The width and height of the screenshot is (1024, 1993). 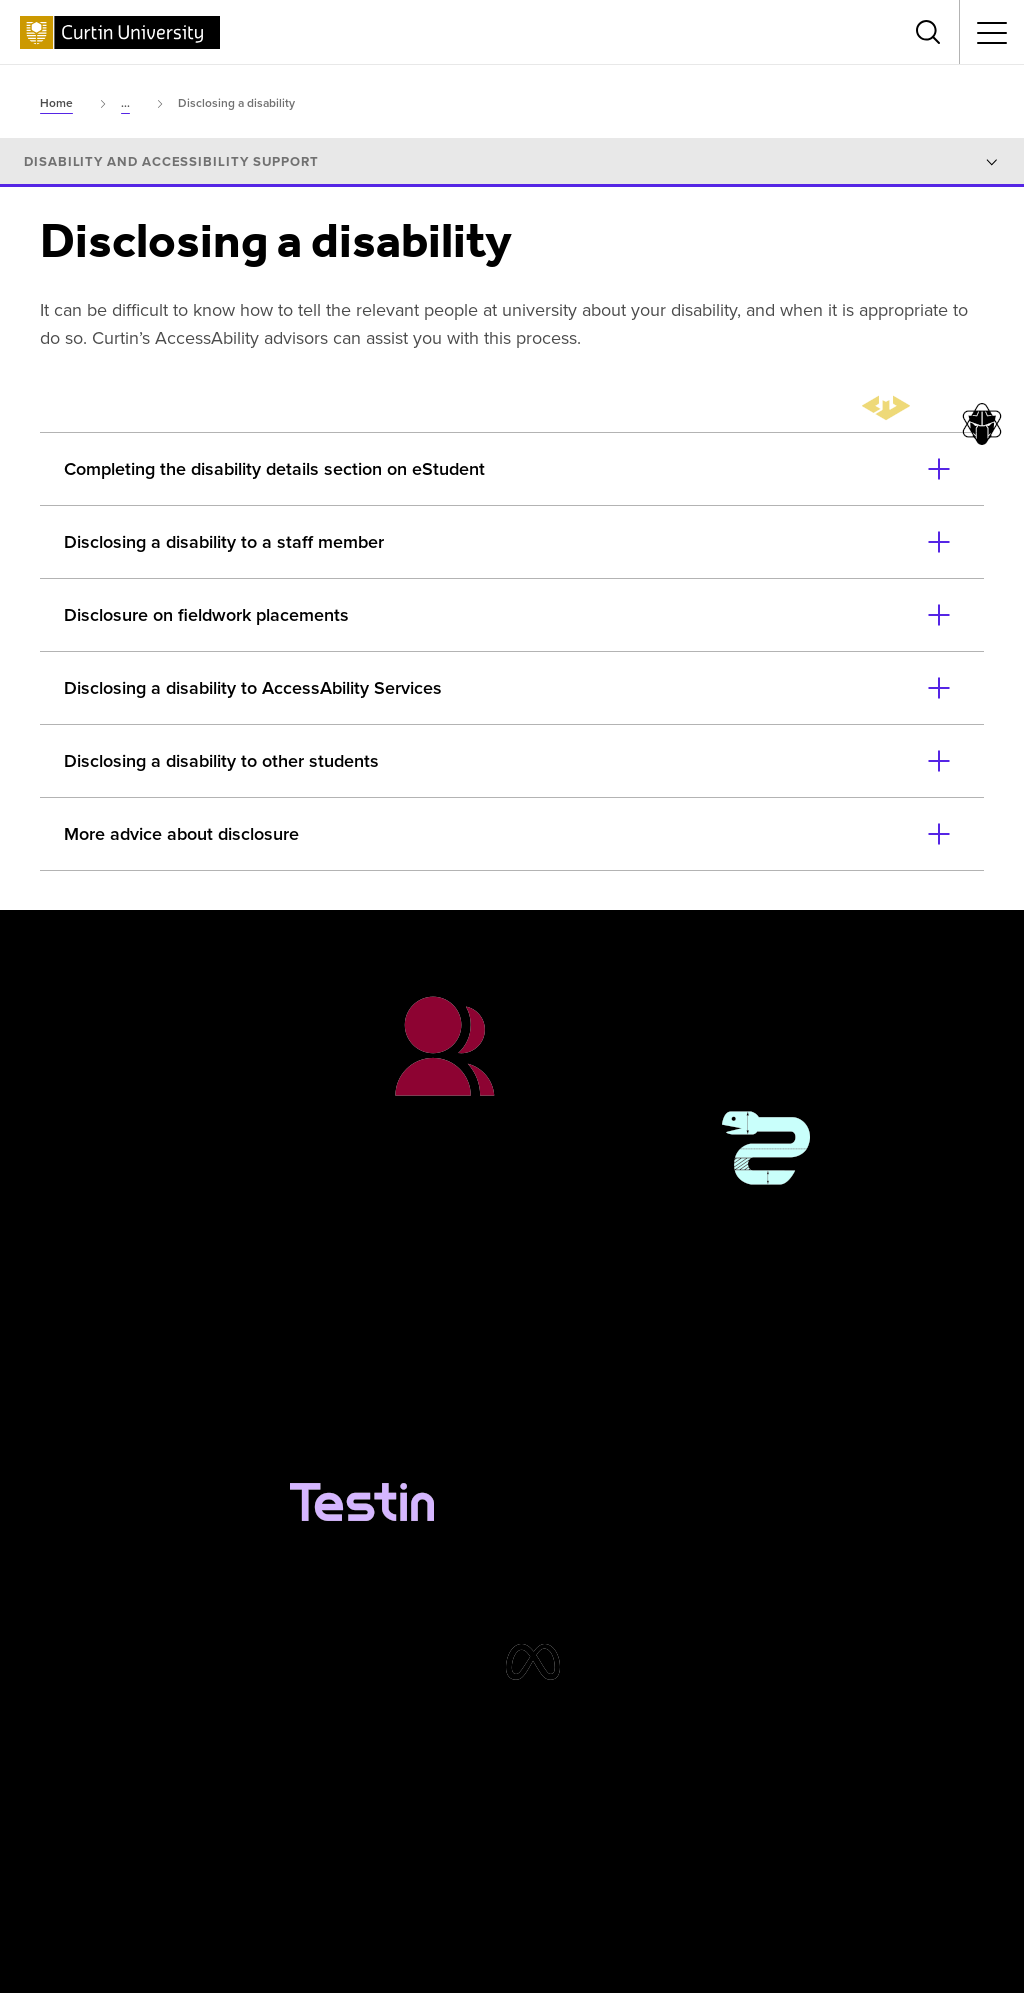 What do you see at coordinates (766, 1148) in the screenshot?
I see `pyscaffold python project scaffolding tool logo` at bounding box center [766, 1148].